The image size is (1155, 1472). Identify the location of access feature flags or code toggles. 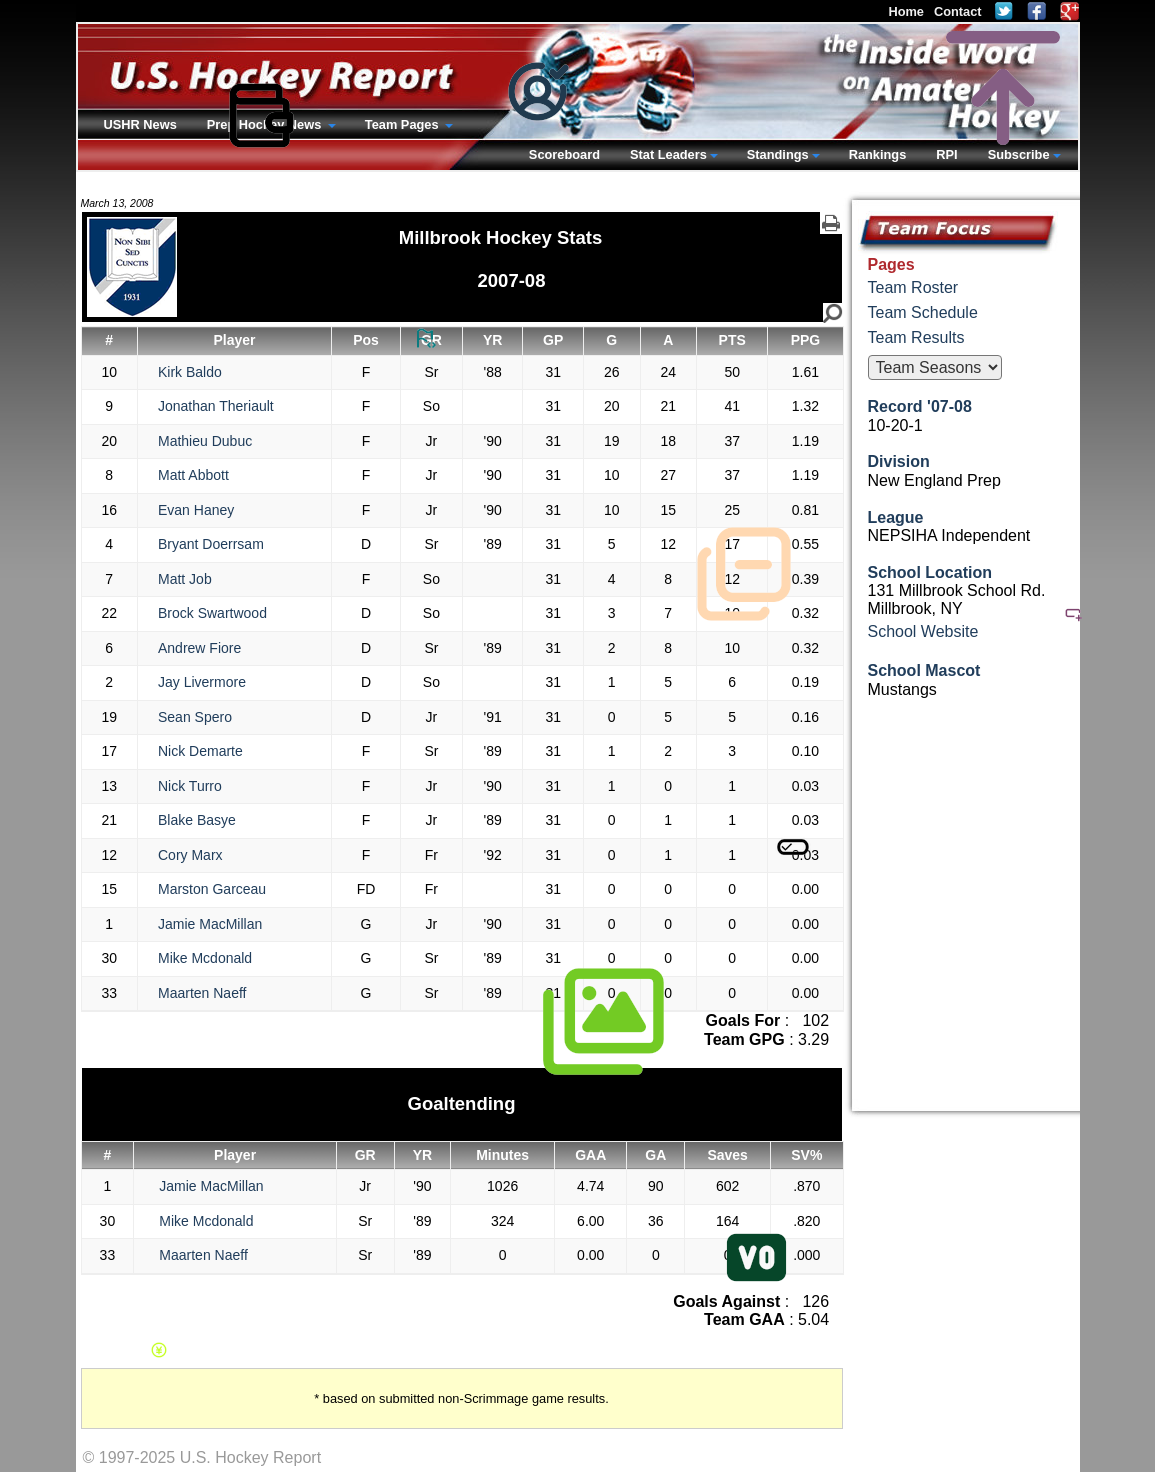
(425, 338).